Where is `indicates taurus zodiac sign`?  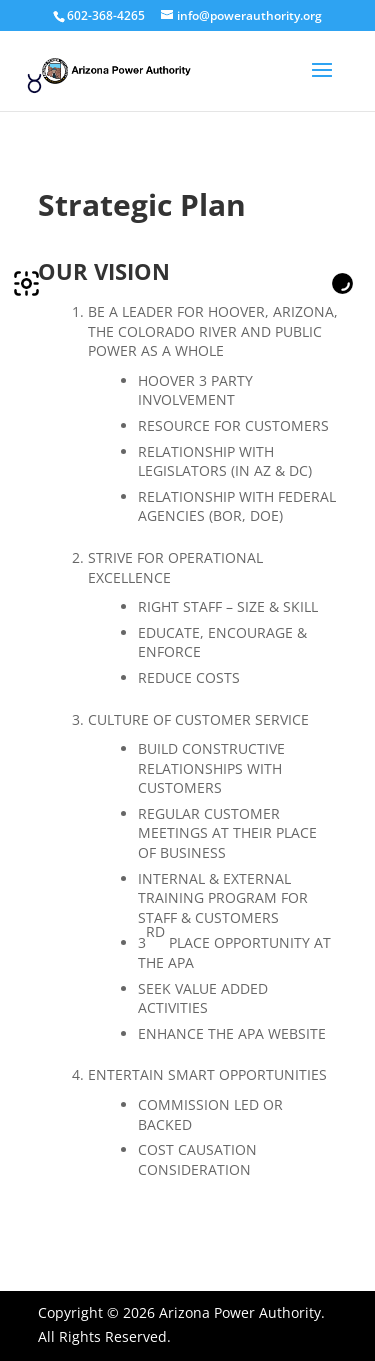
indicates taurus zodiac sign is located at coordinates (34, 83).